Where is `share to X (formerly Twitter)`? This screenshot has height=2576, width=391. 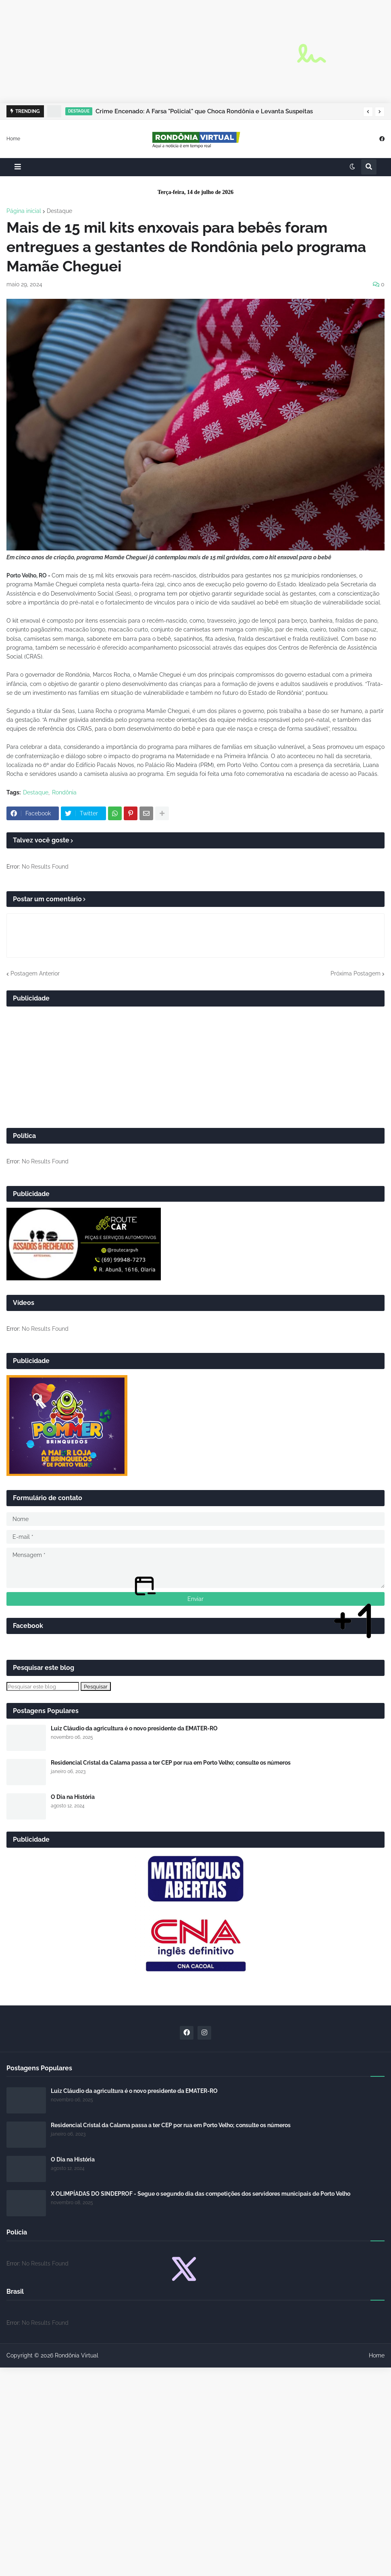
share to X (formerly Twitter) is located at coordinates (184, 2269).